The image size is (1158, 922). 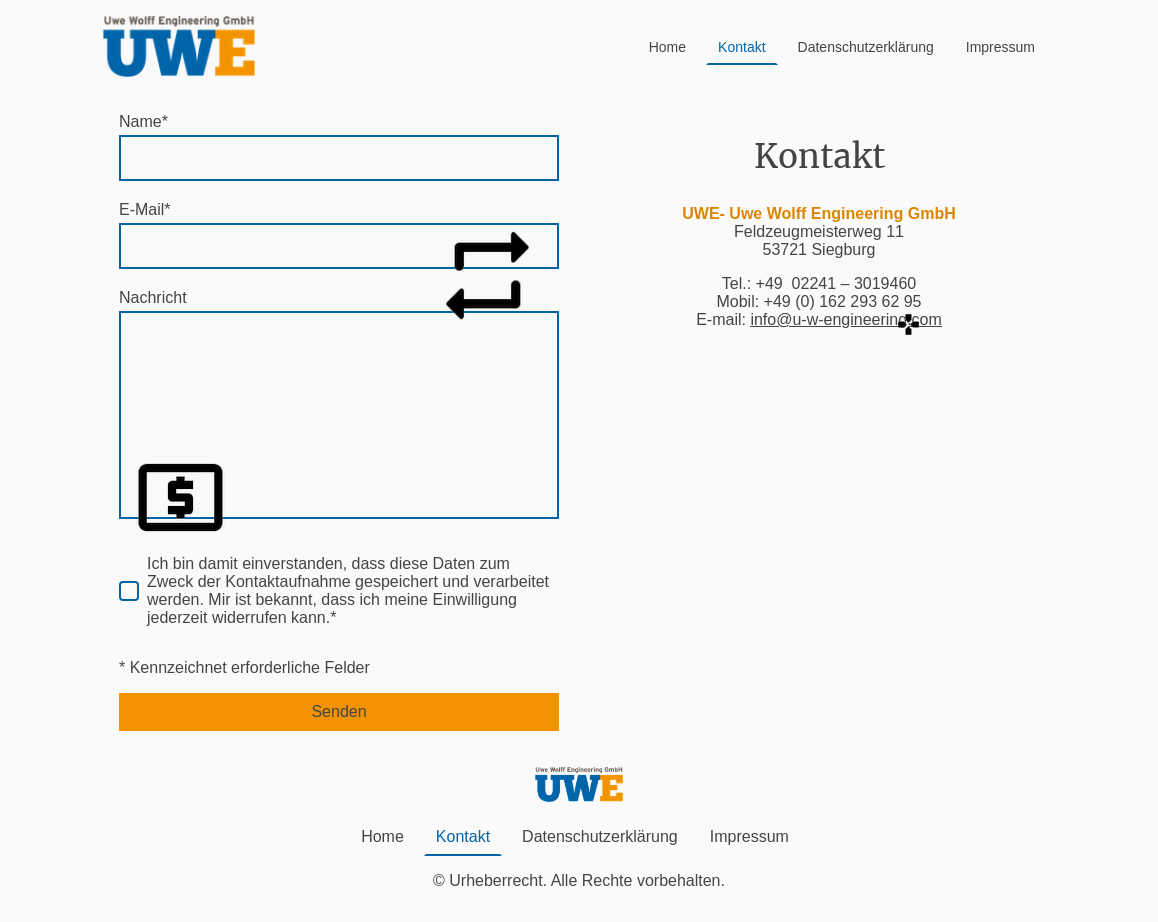 What do you see at coordinates (180, 497) in the screenshot?
I see `find nearby ATMs or cash machines` at bounding box center [180, 497].